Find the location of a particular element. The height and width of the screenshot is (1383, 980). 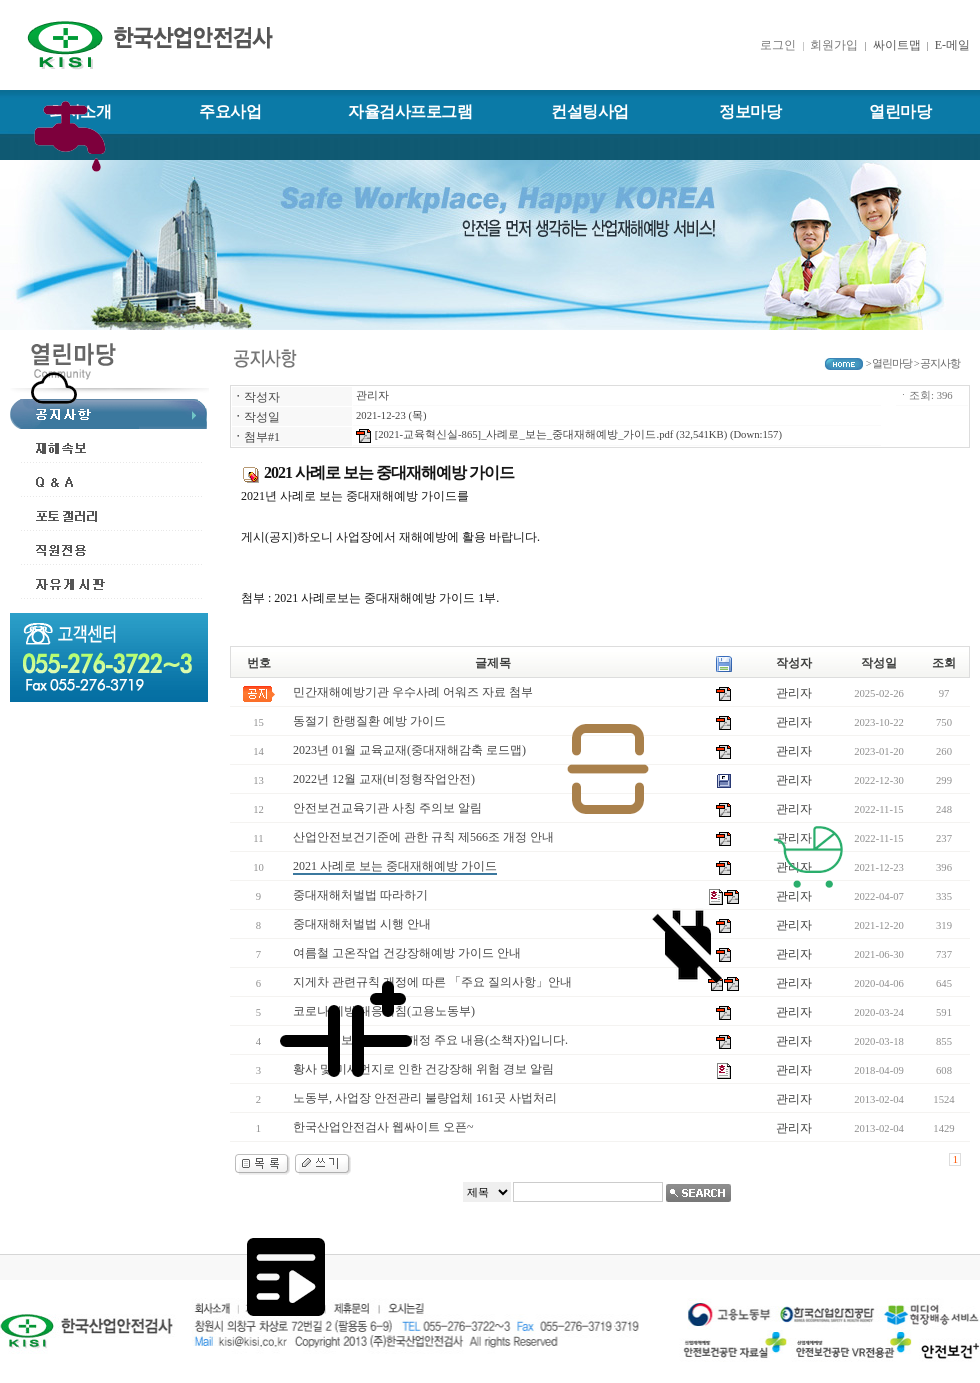

access cloud storage is located at coordinates (54, 388).